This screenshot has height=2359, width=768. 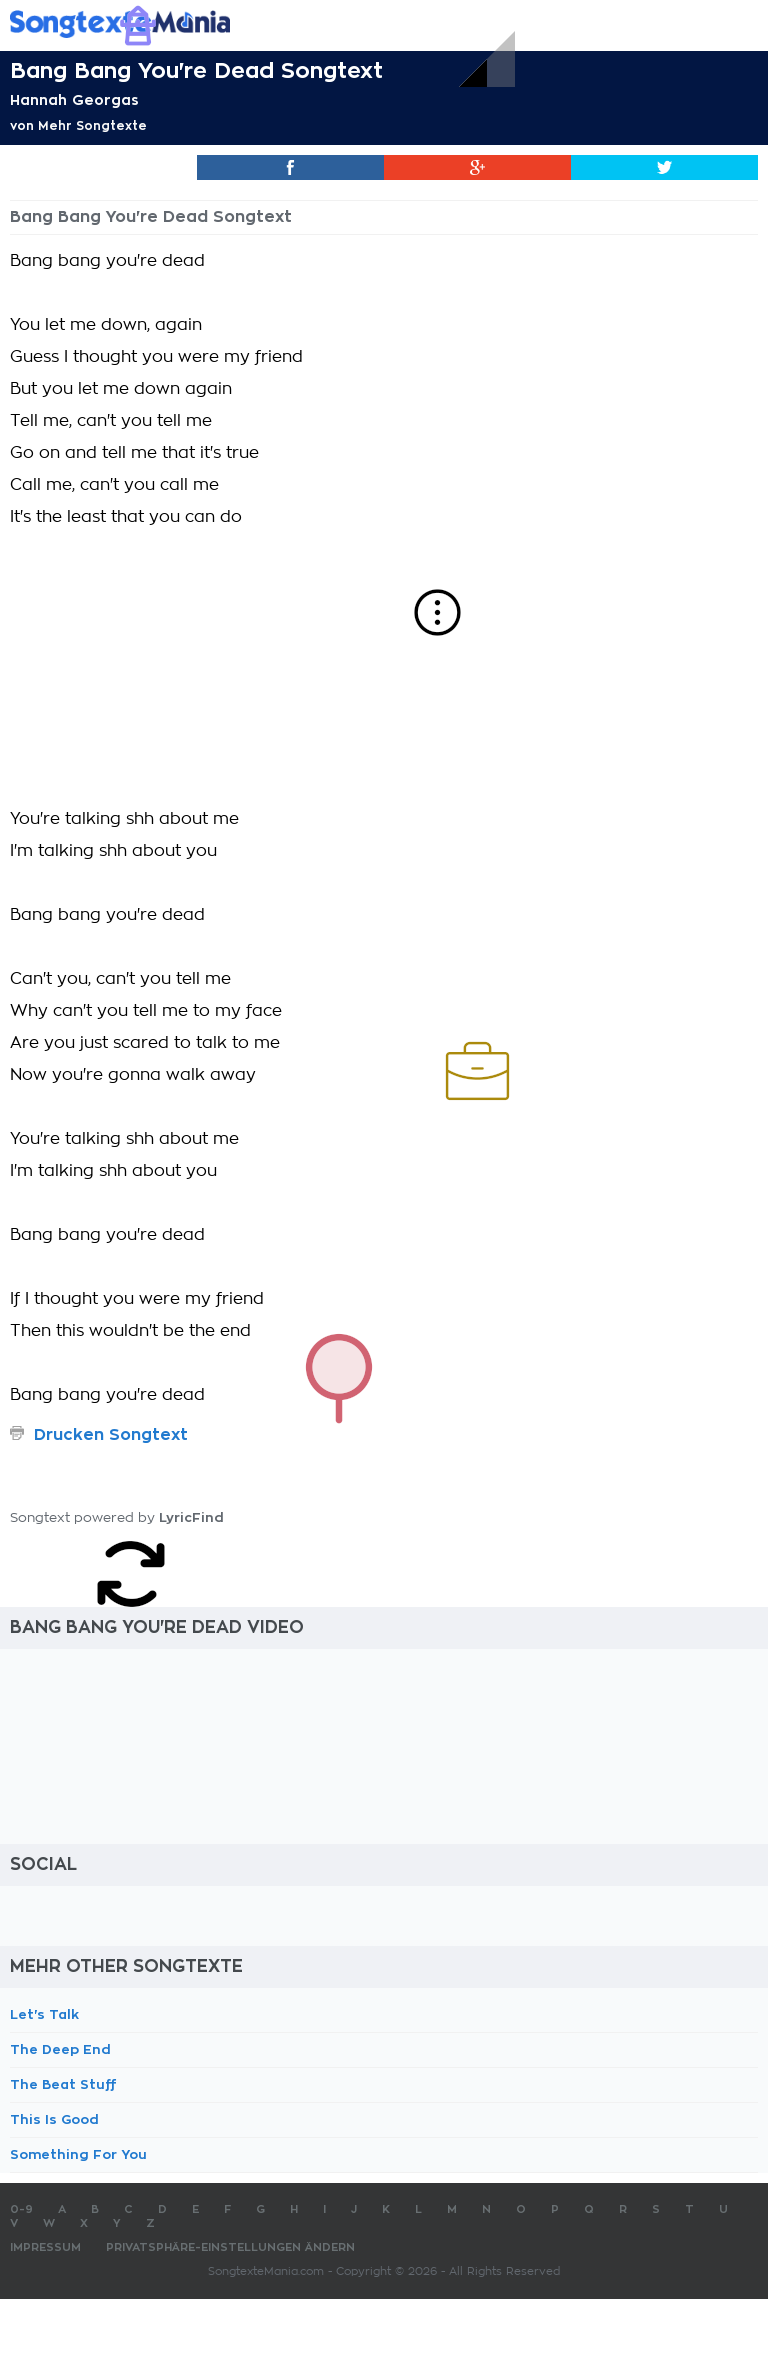 What do you see at coordinates (437, 612) in the screenshot?
I see `open more options menu` at bounding box center [437, 612].